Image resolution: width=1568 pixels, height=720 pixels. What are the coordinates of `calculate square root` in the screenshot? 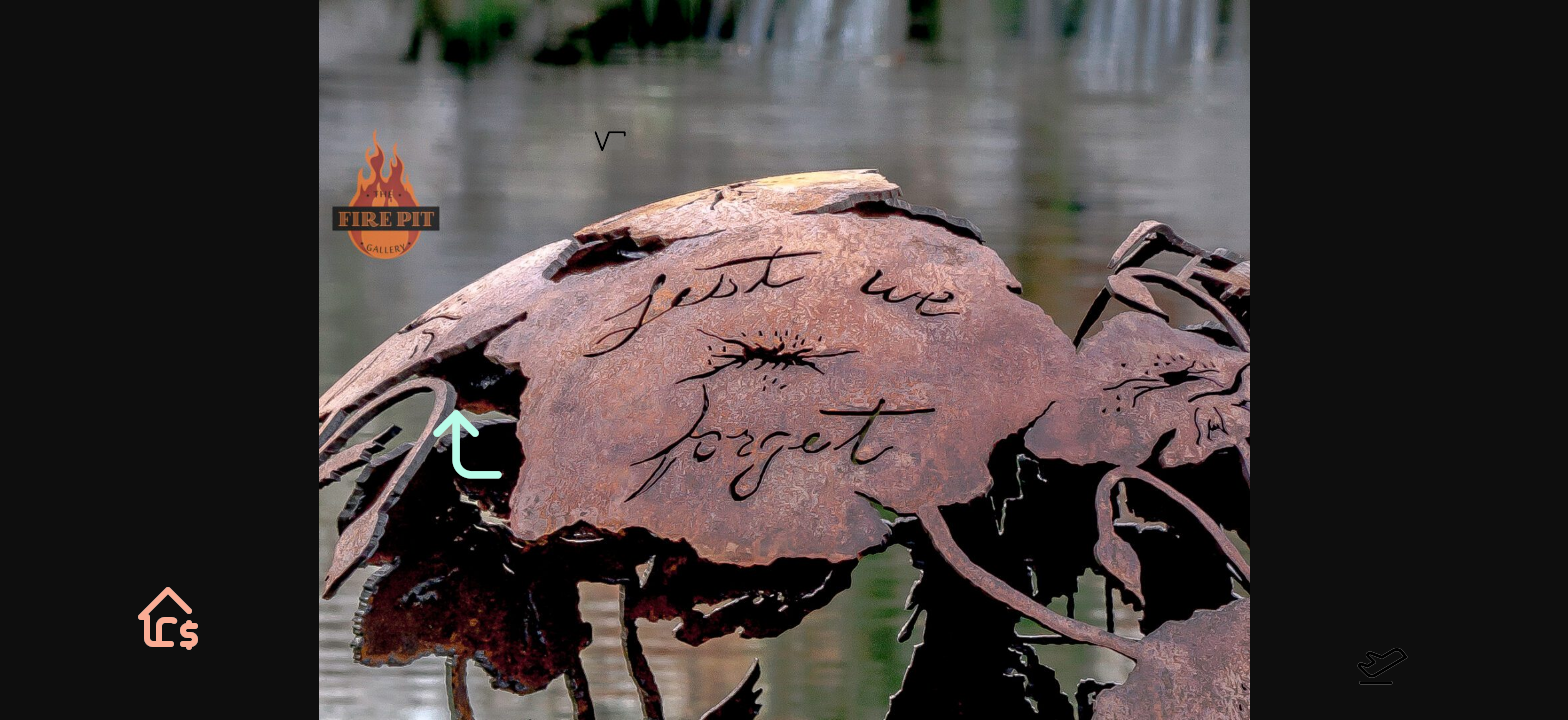 It's located at (609, 139).